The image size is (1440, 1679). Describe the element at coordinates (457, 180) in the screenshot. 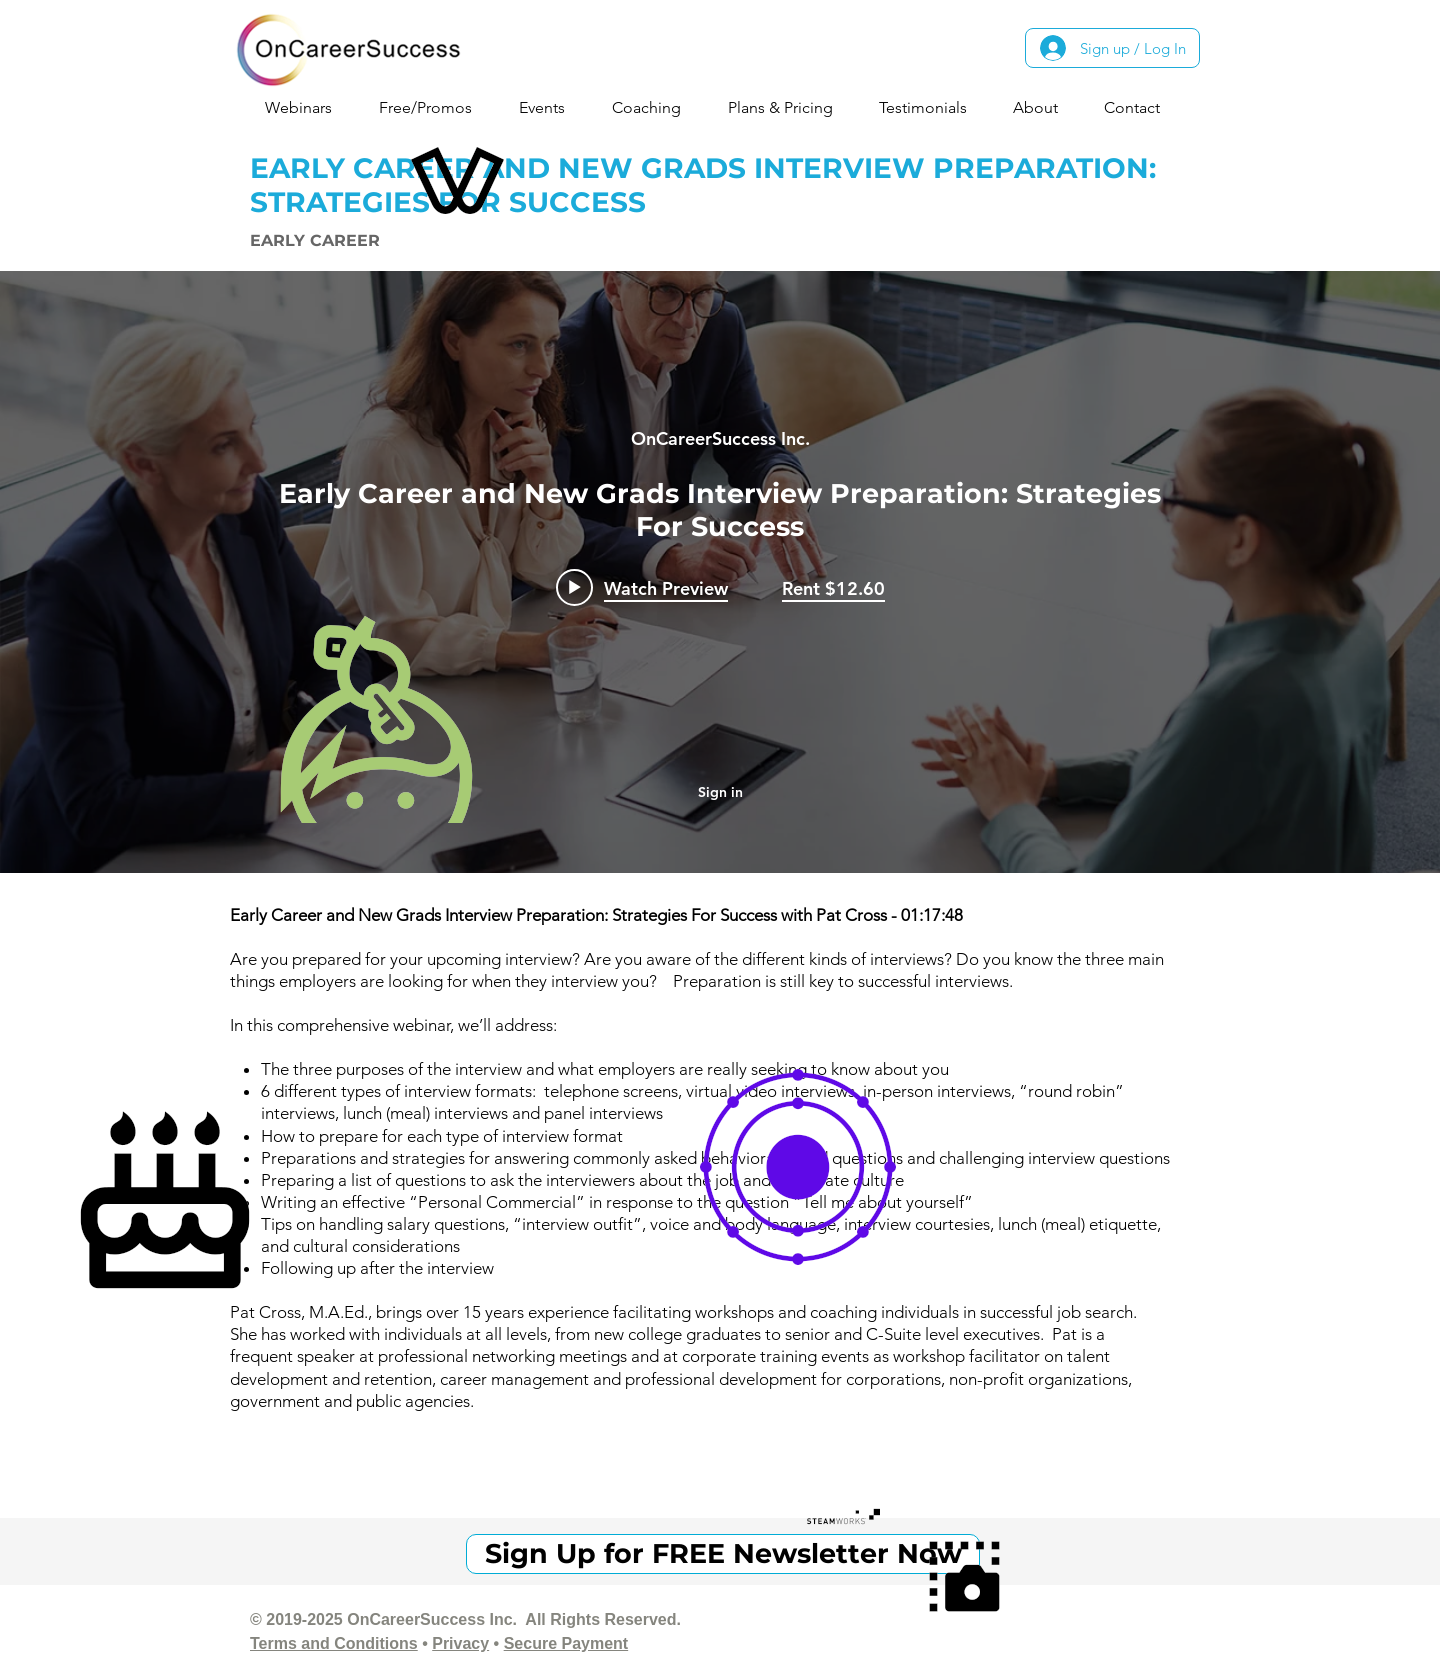

I see `link or sign in to viva wallet payment services` at that location.